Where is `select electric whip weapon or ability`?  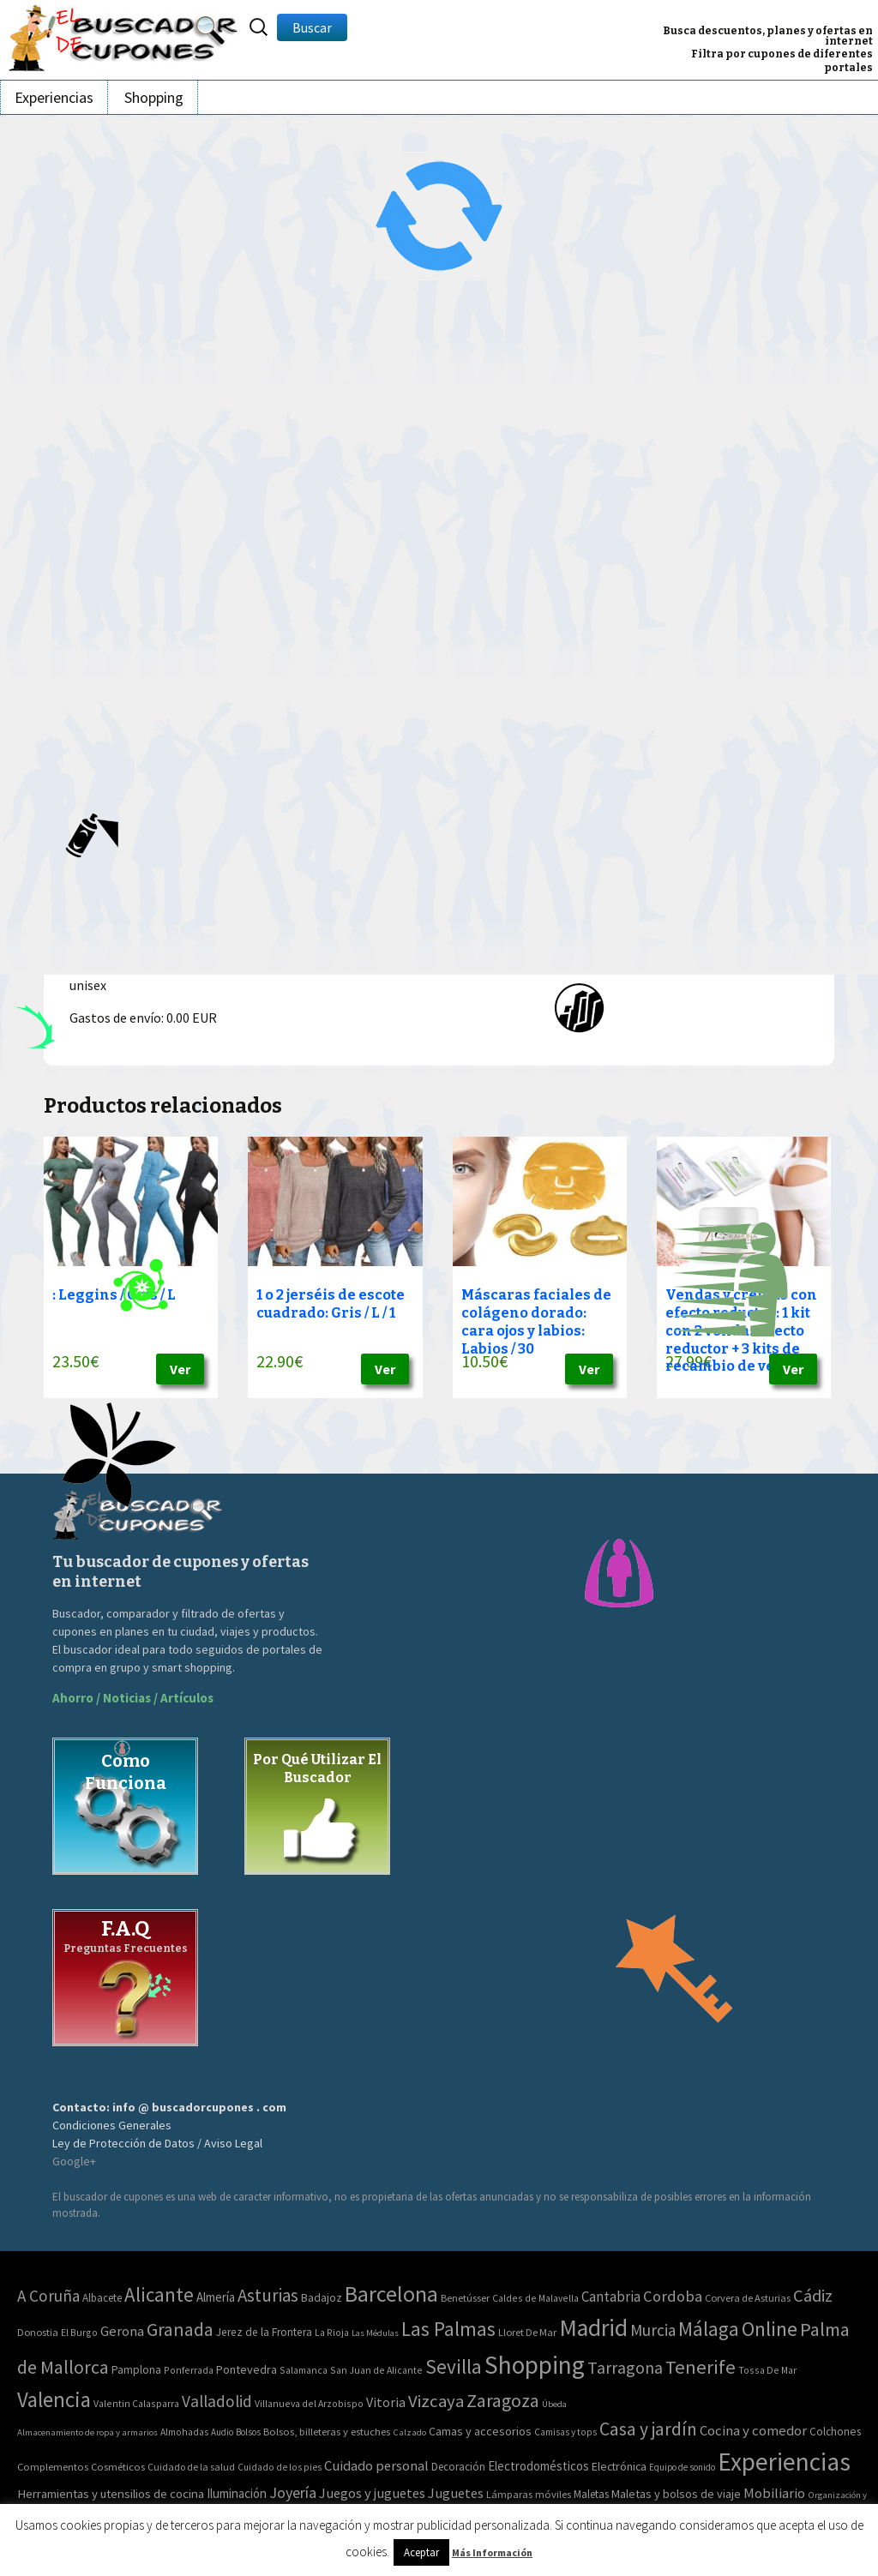 select electric whip weapon or ability is located at coordinates (33, 1026).